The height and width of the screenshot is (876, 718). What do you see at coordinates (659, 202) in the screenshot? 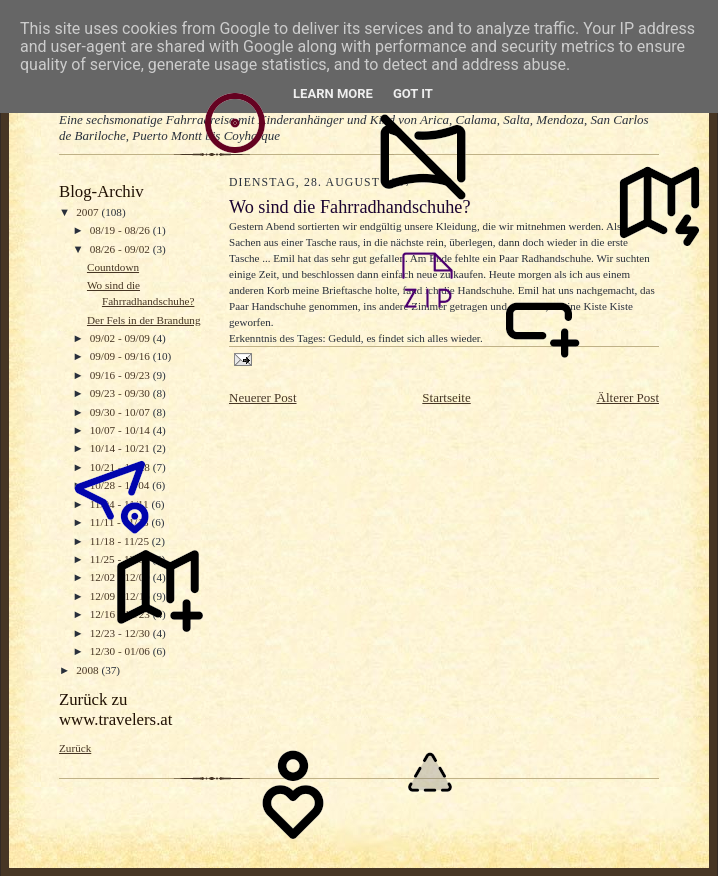
I see `find nearby charging stations` at bounding box center [659, 202].